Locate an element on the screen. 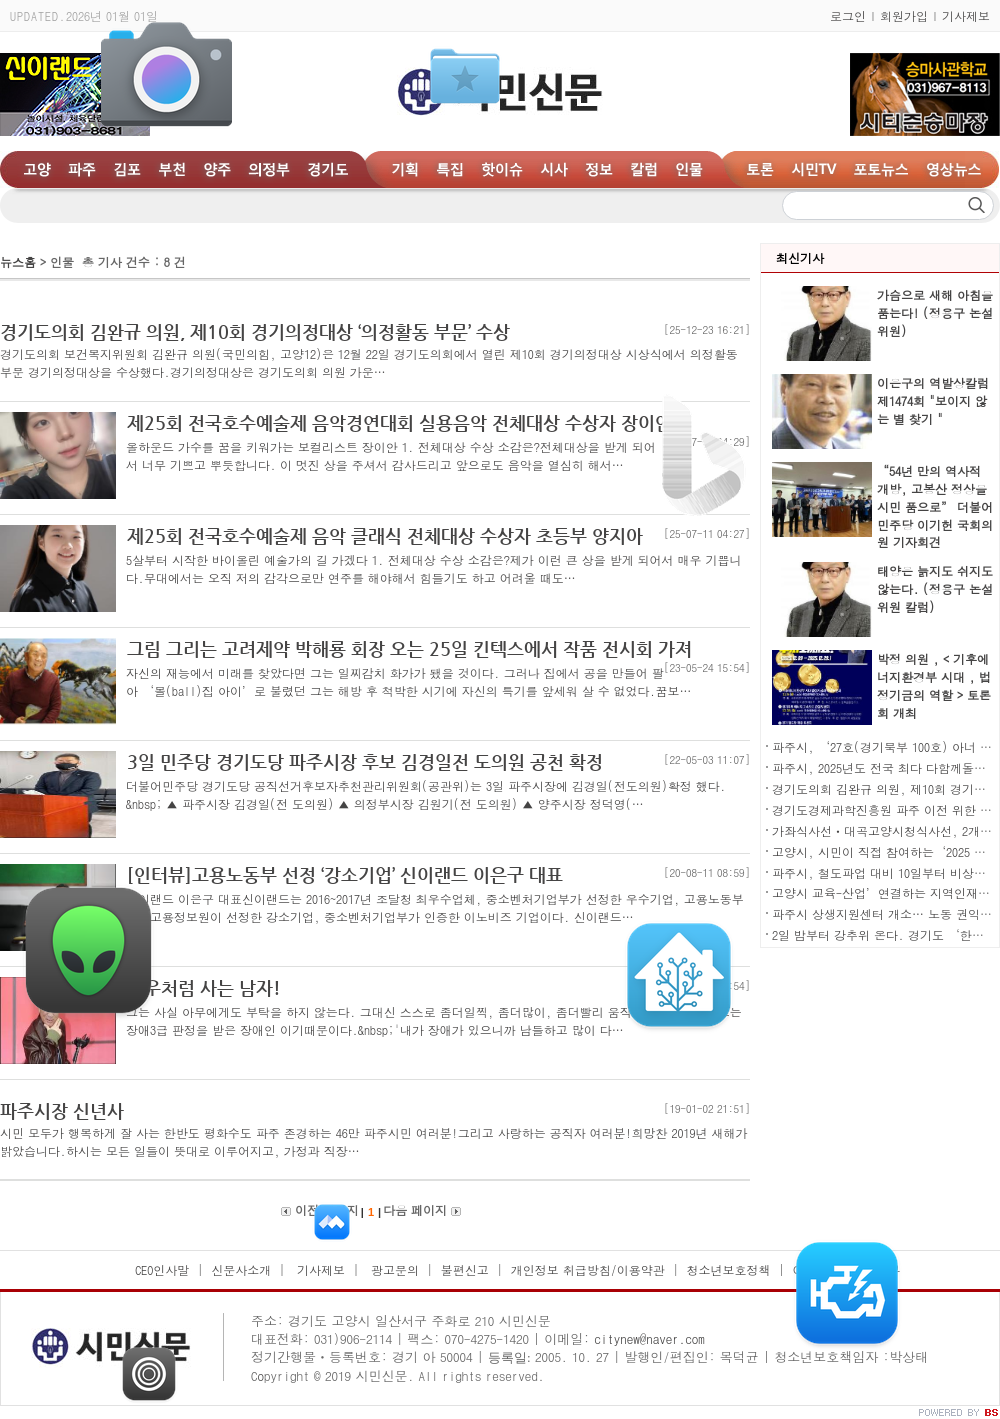 This screenshot has height=1419, width=1000. open microsoft bing search app is located at coordinates (704, 455).